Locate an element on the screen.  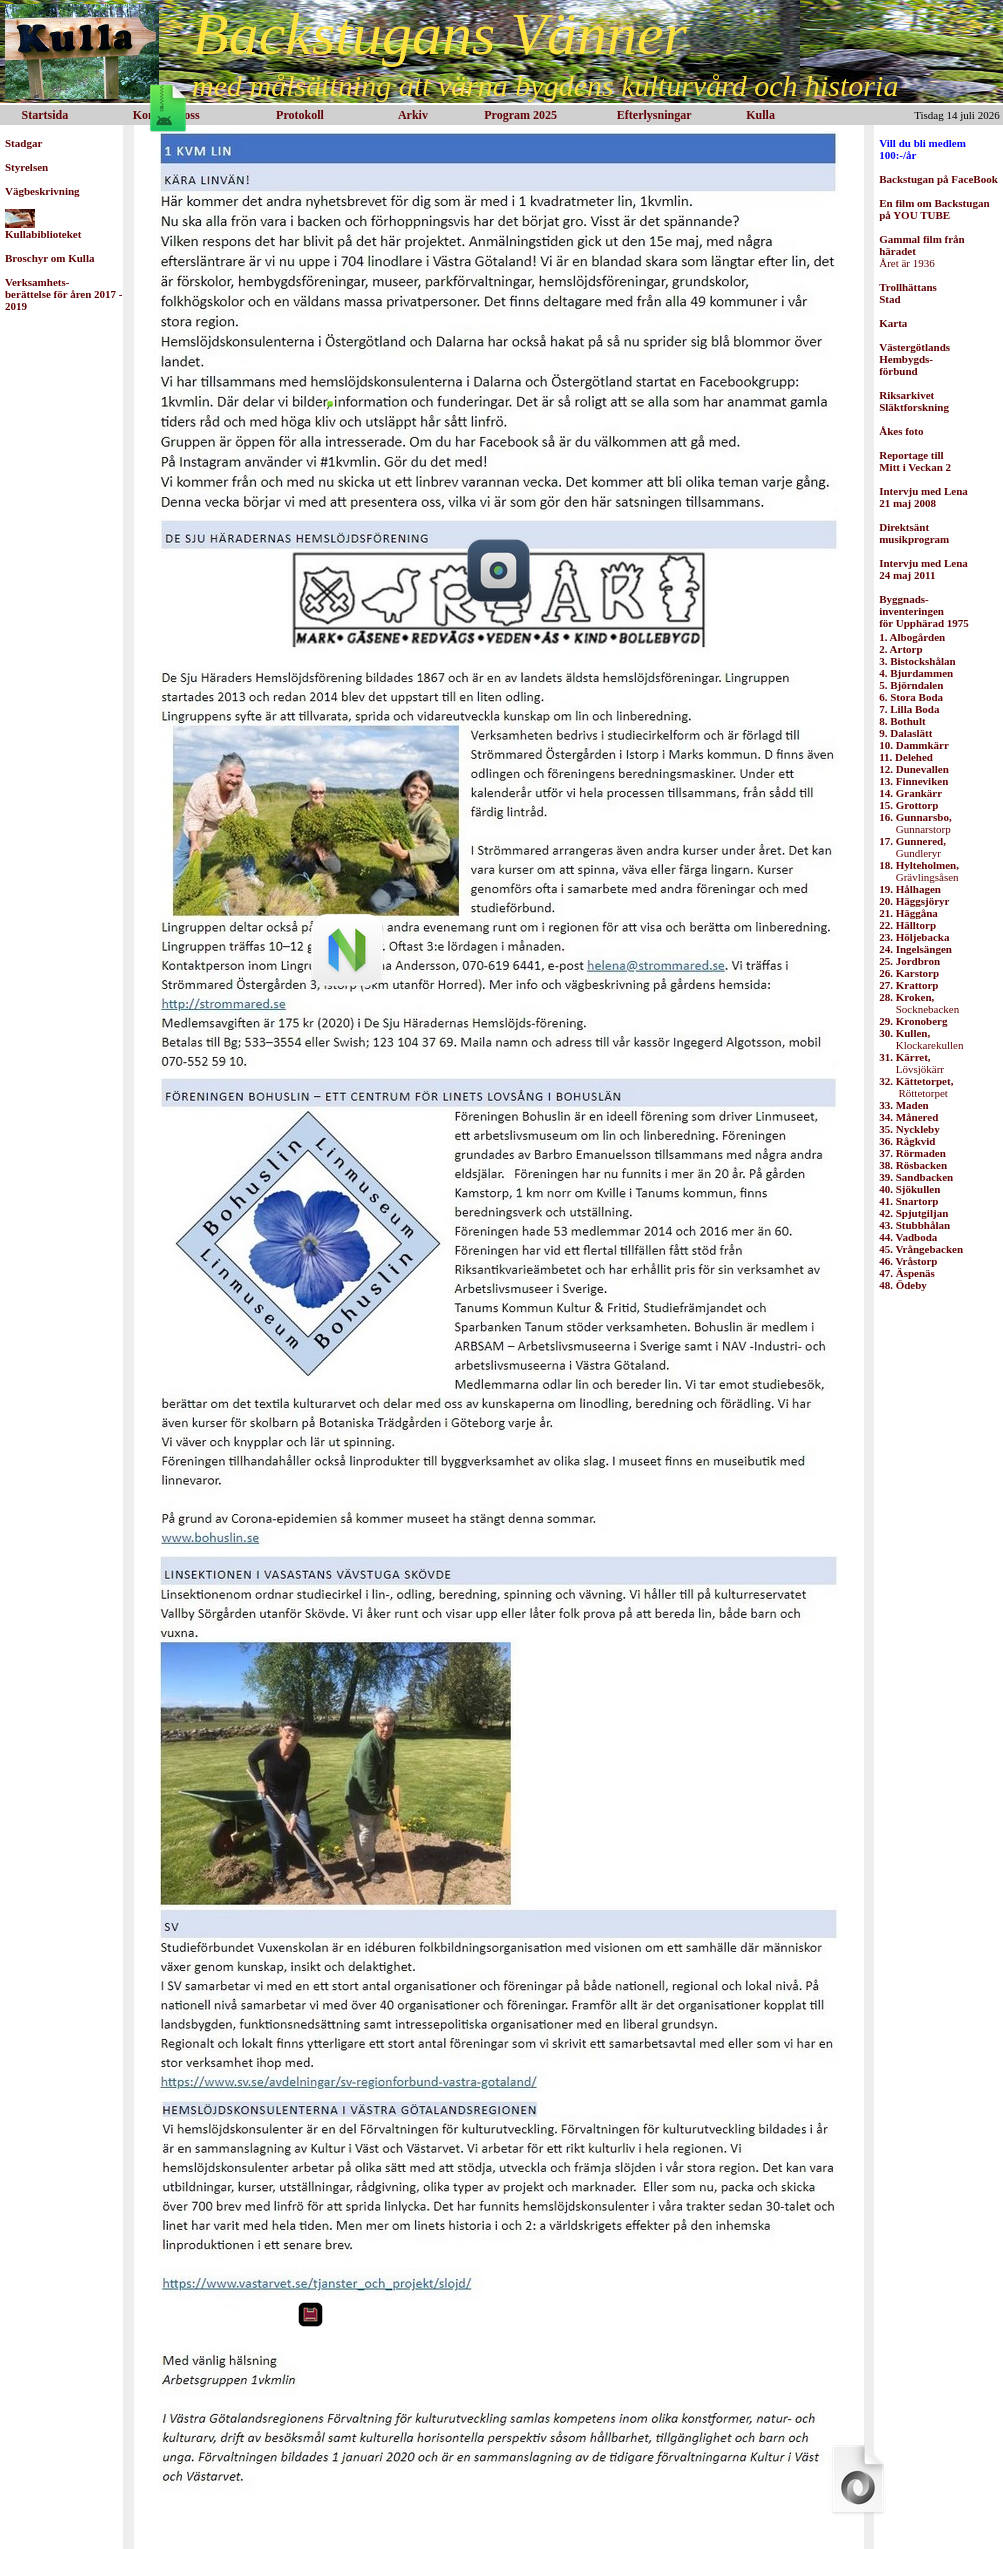
a JSON file type indicator is located at coordinates (858, 2480).